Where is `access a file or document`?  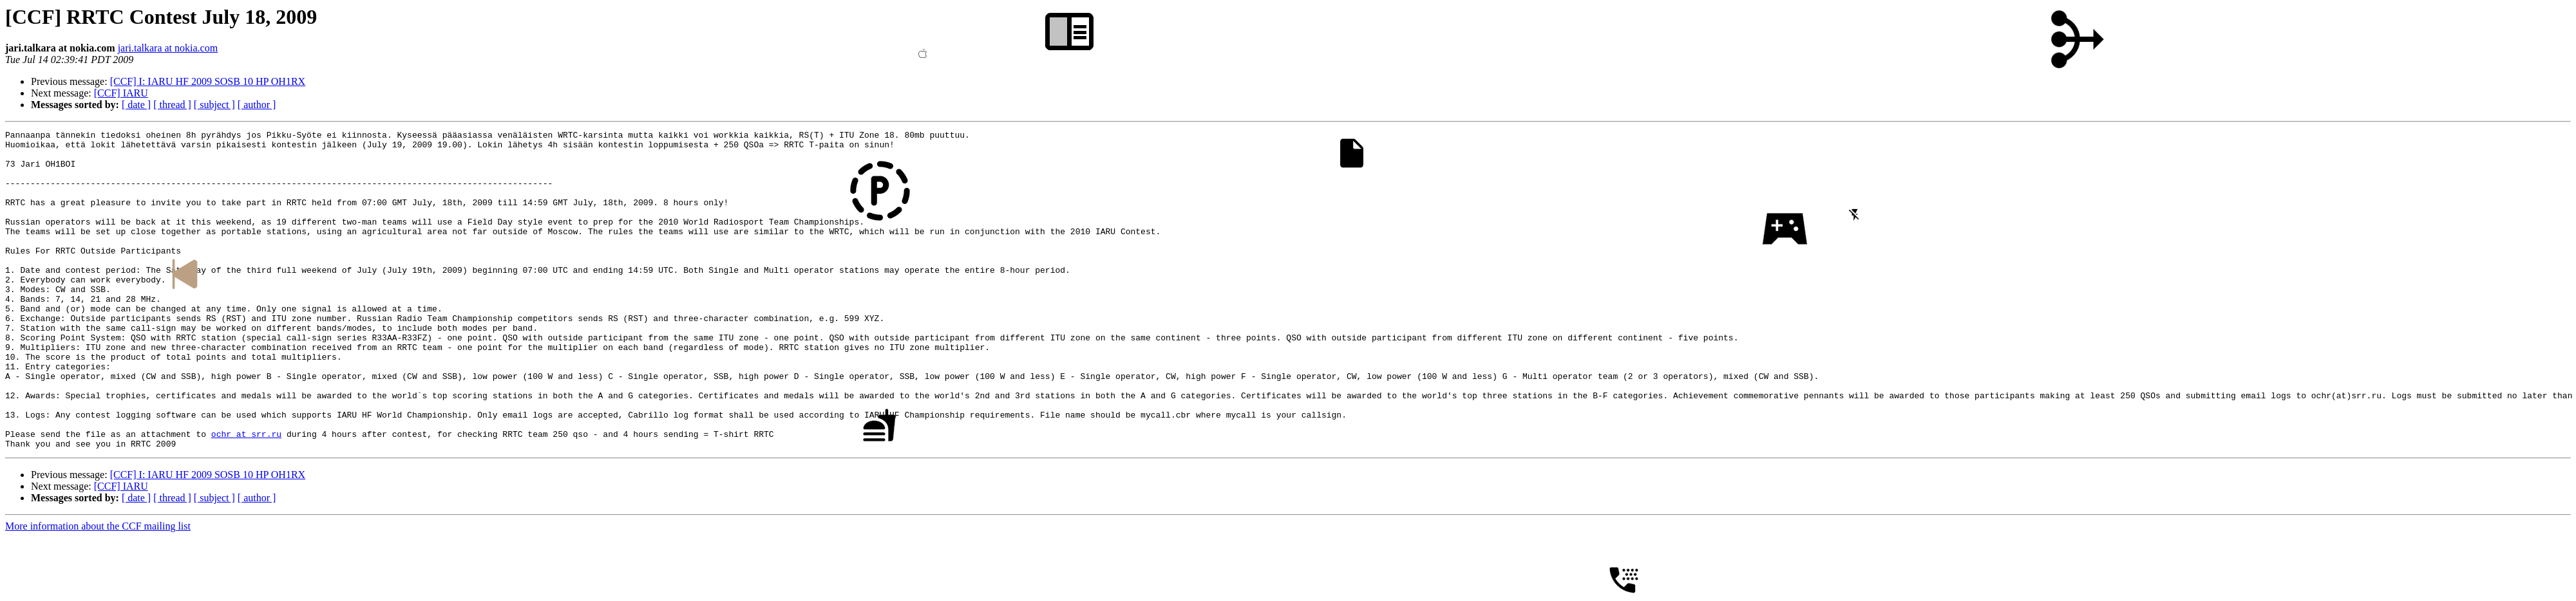
access a file or document is located at coordinates (1352, 153).